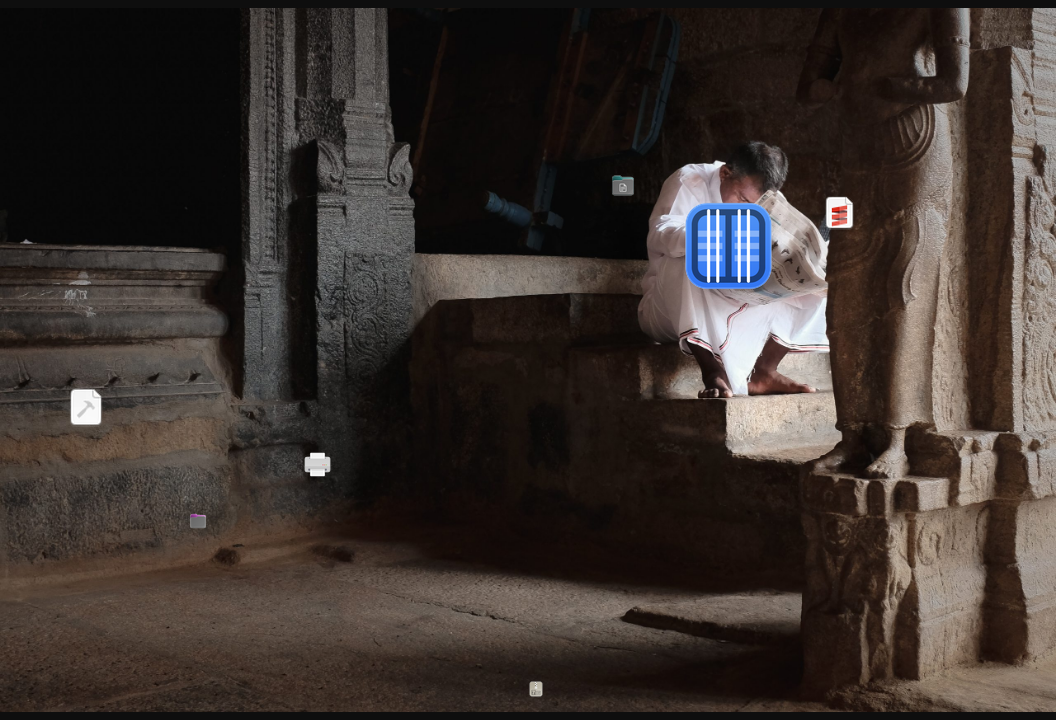 The width and height of the screenshot is (1056, 720). I want to click on open virtualization container settings, so click(728, 247).